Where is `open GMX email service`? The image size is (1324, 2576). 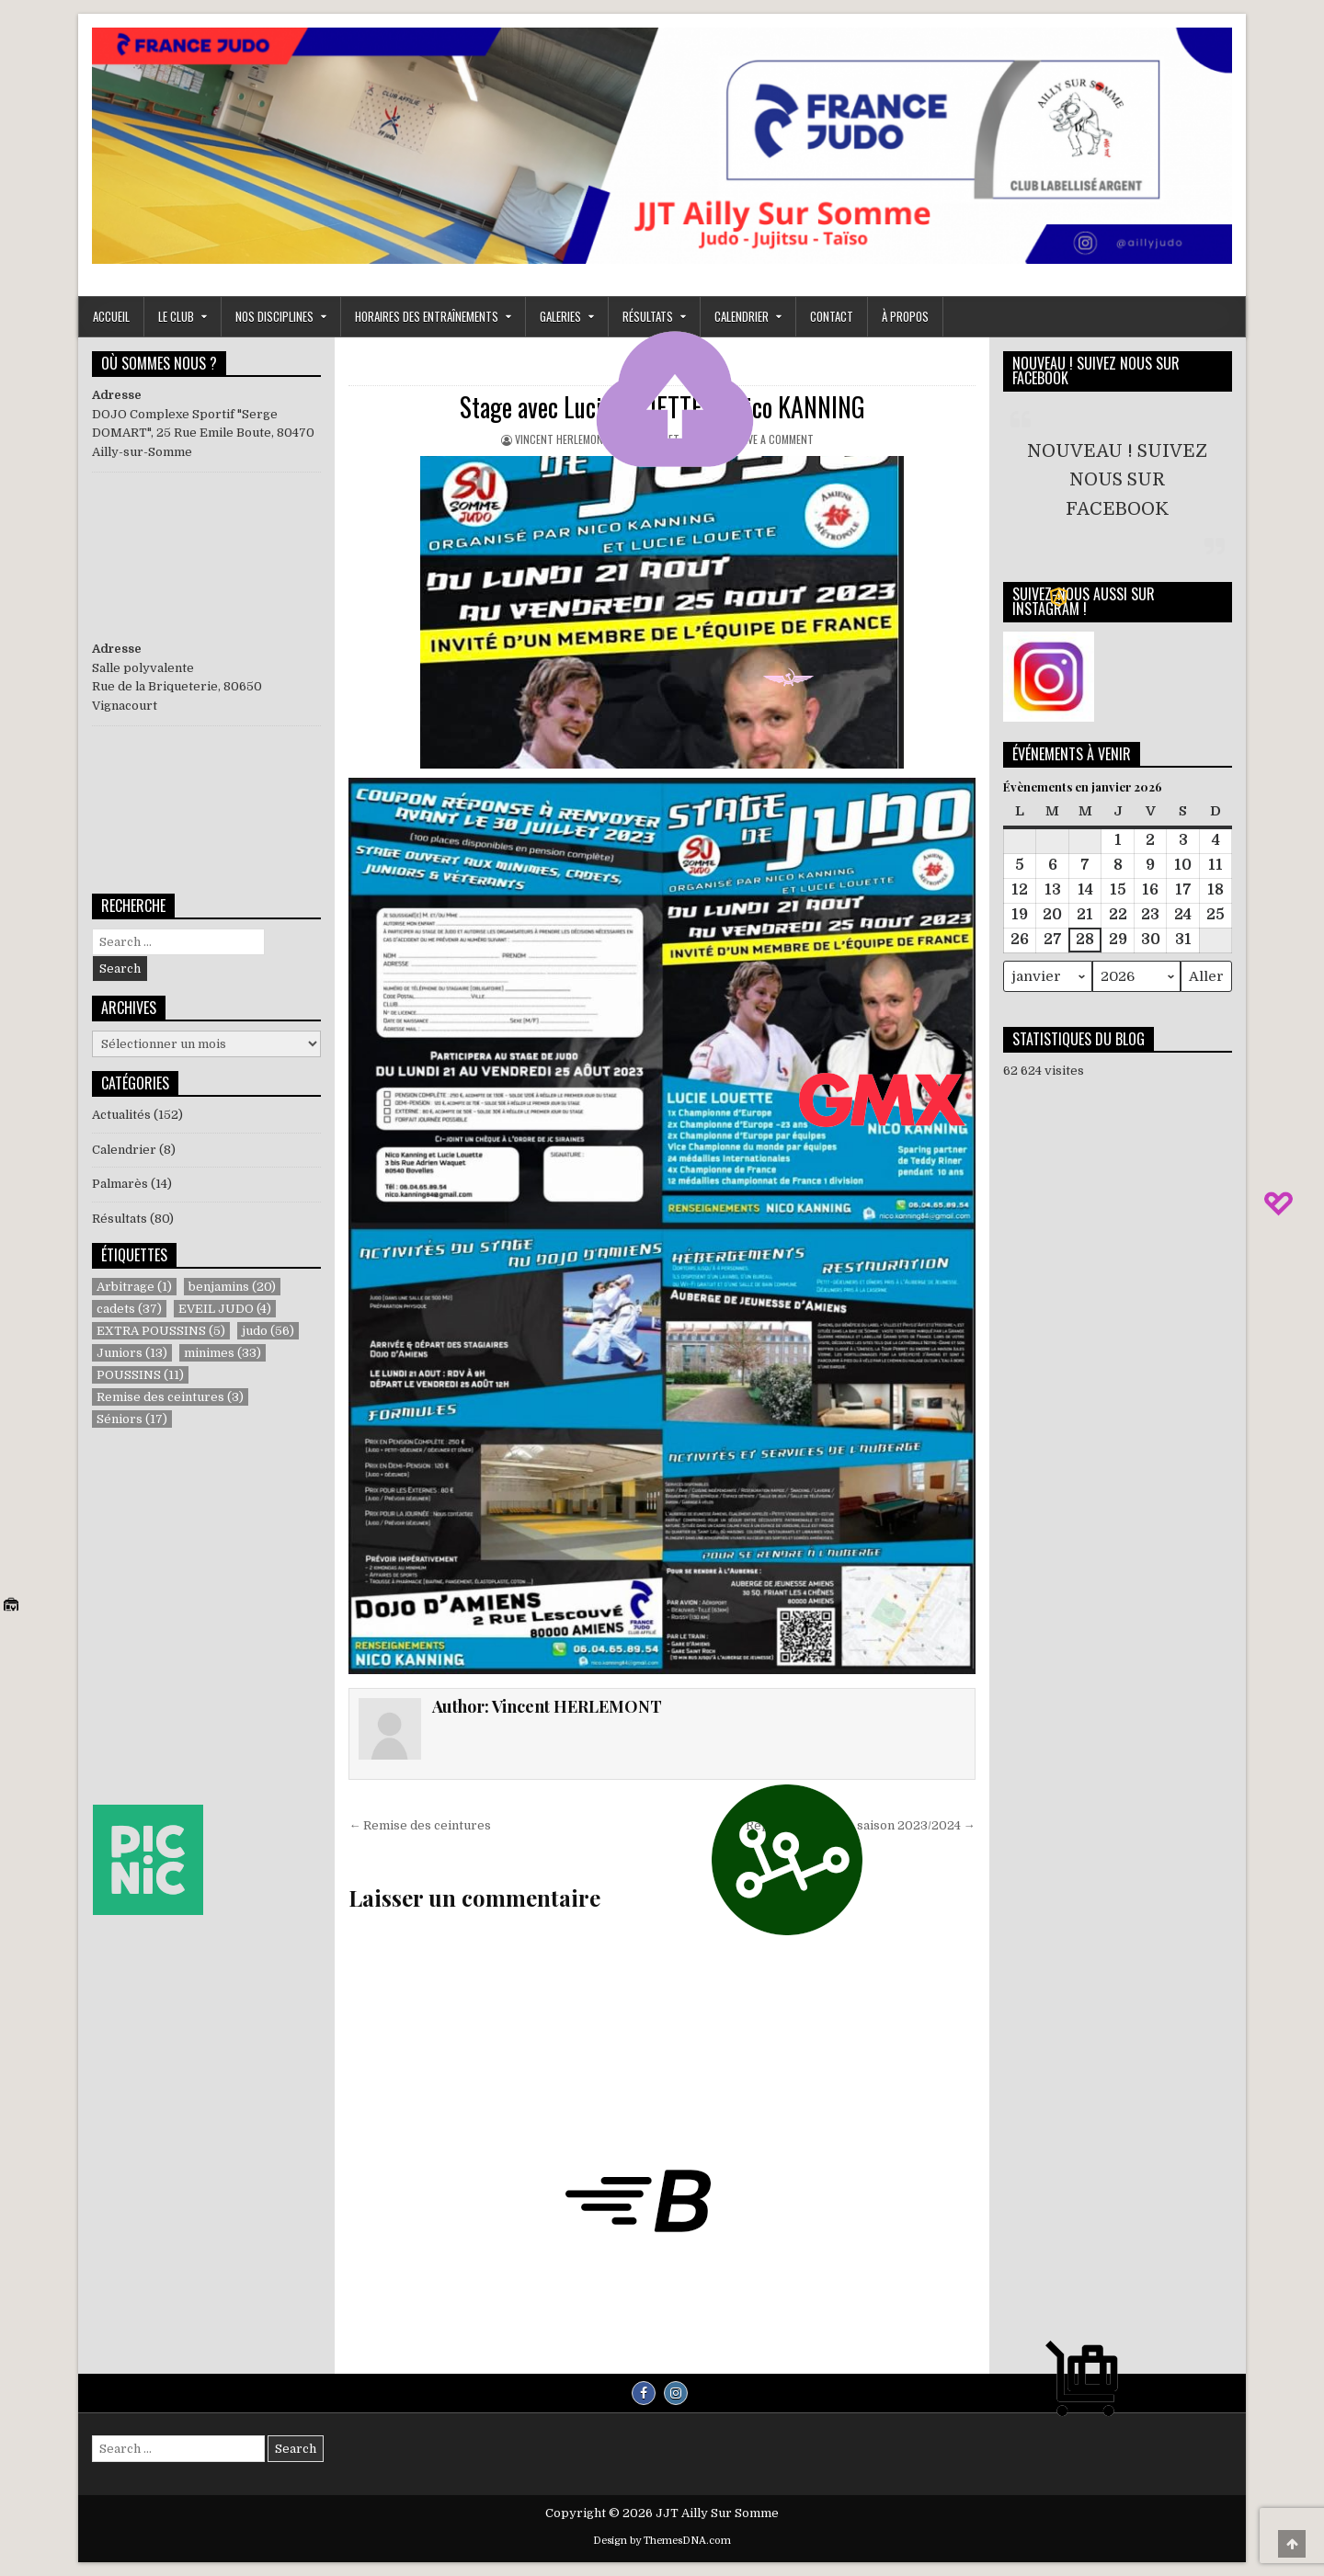
open GMX email service is located at coordinates (882, 1100).